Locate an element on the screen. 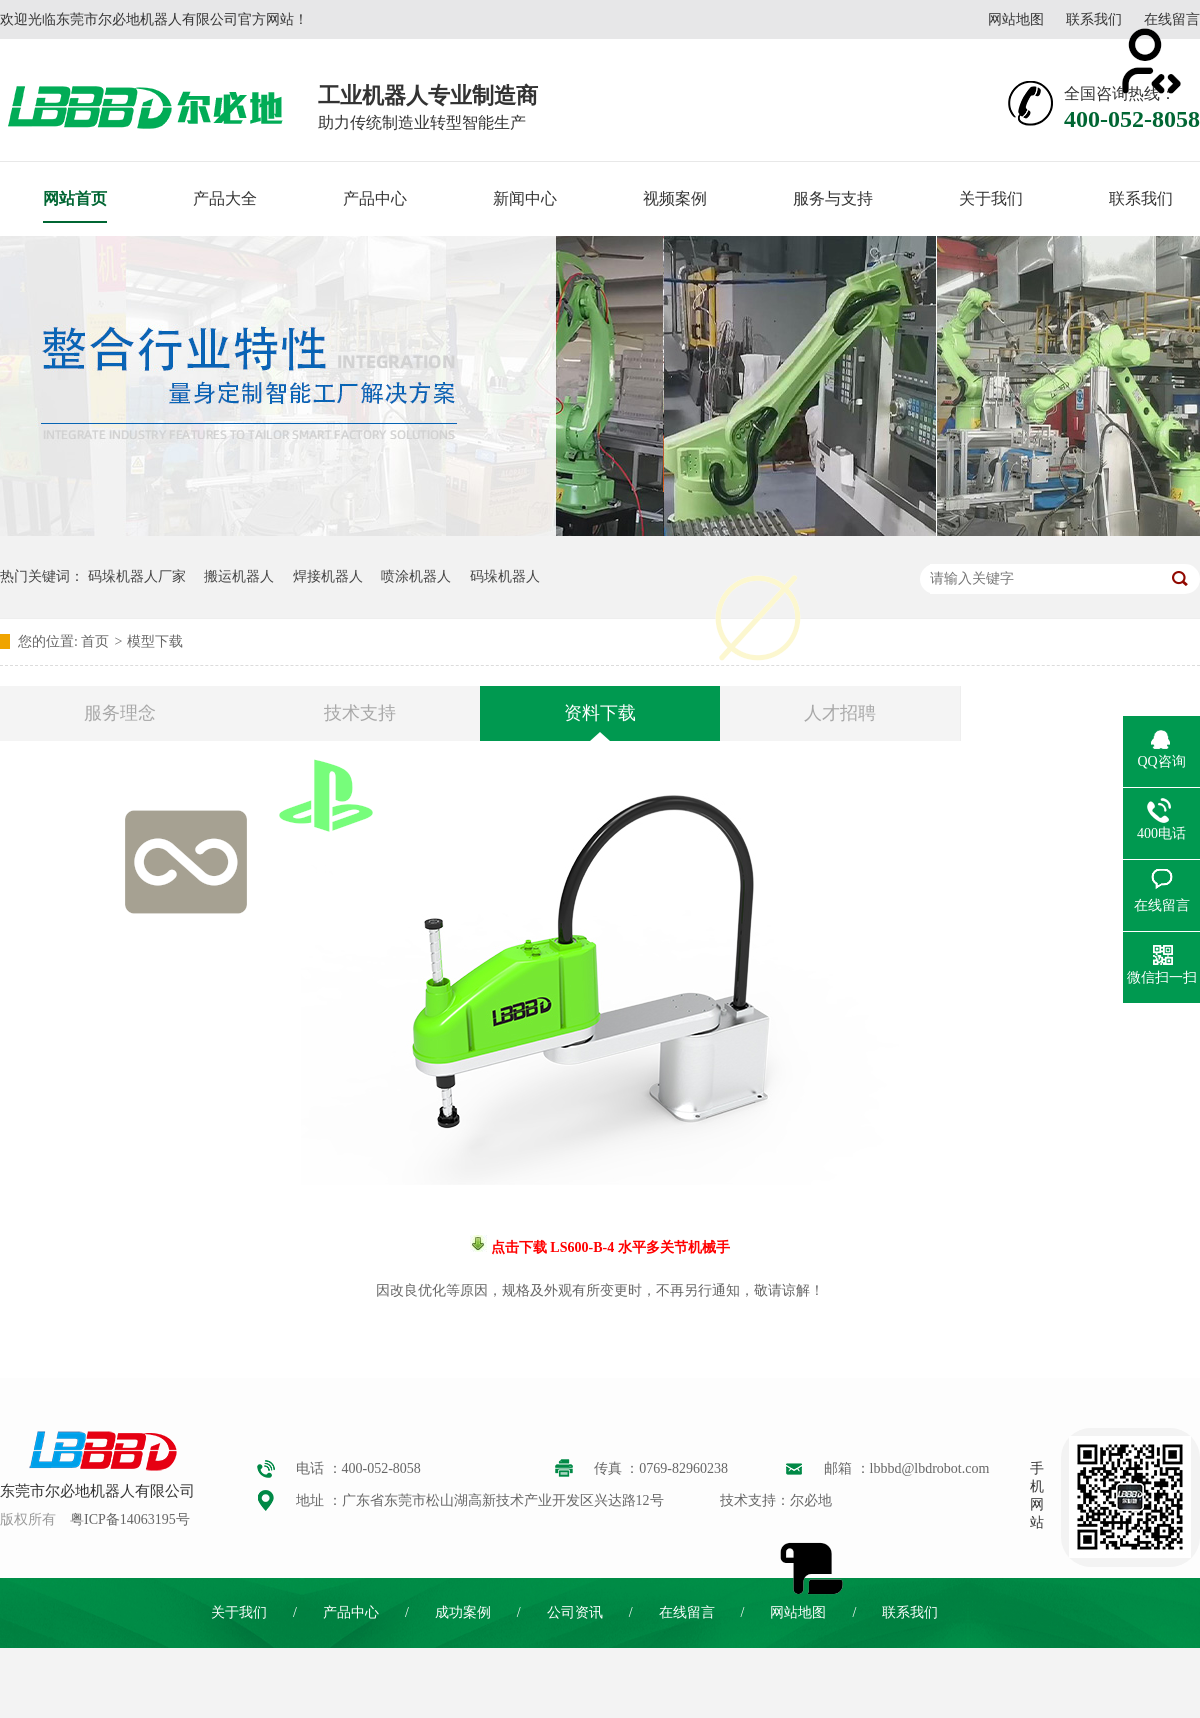 This screenshot has height=1718, width=1200. indicates an empty or null state is located at coordinates (758, 618).